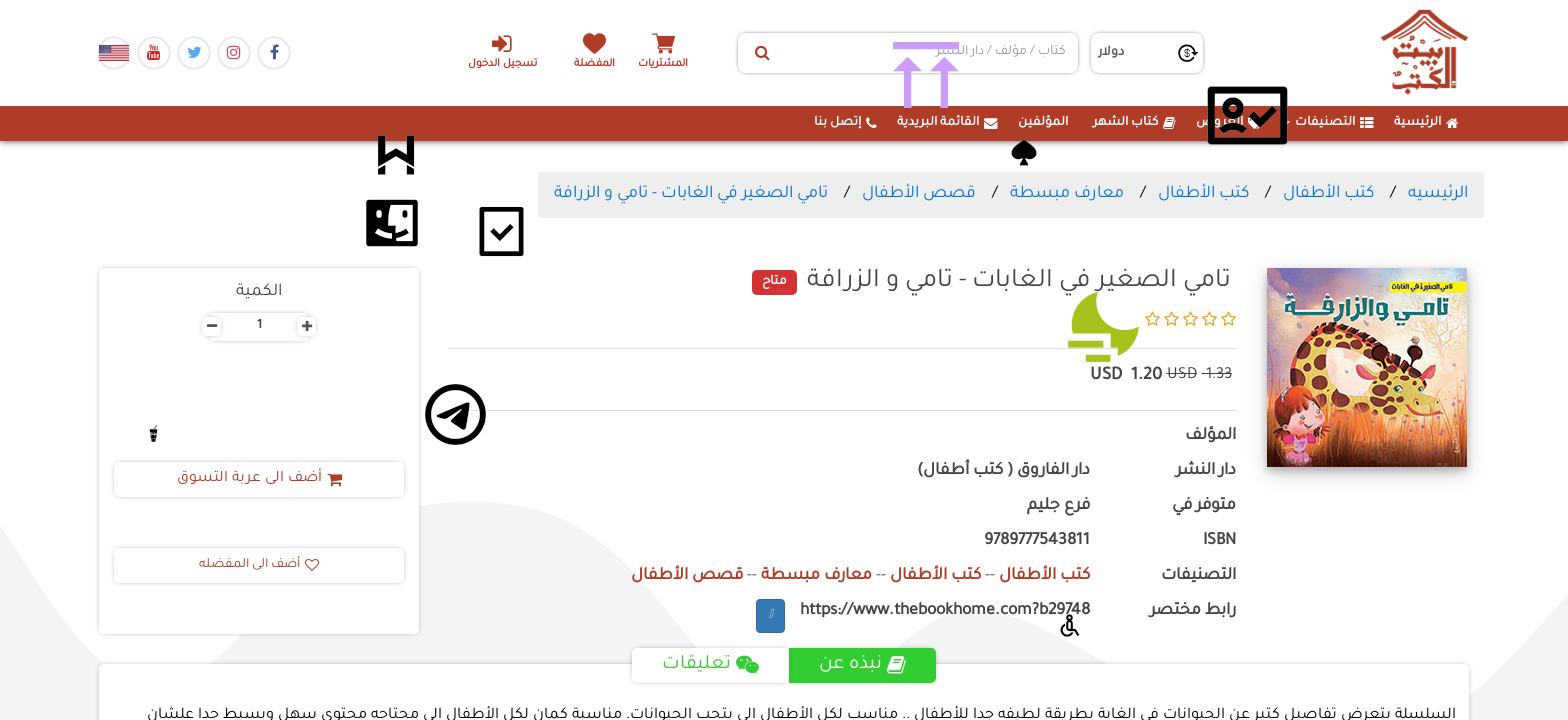 The width and height of the screenshot is (1568, 720). I want to click on gulp.js task runner logo, so click(153, 433).